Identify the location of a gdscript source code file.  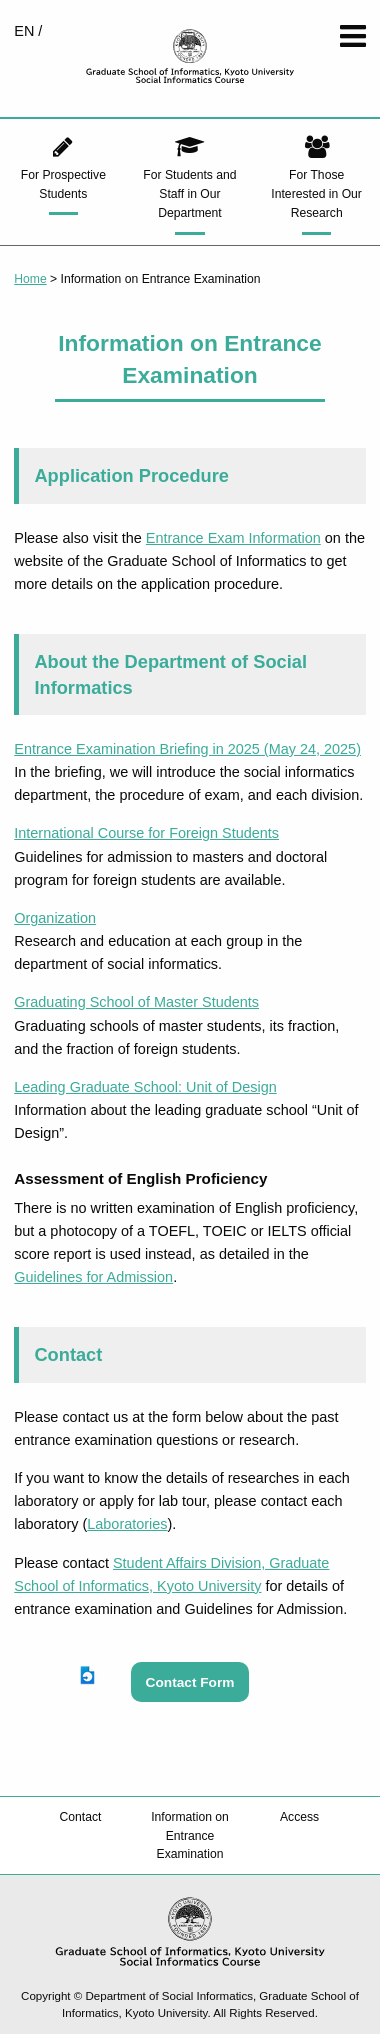
(87, 1675).